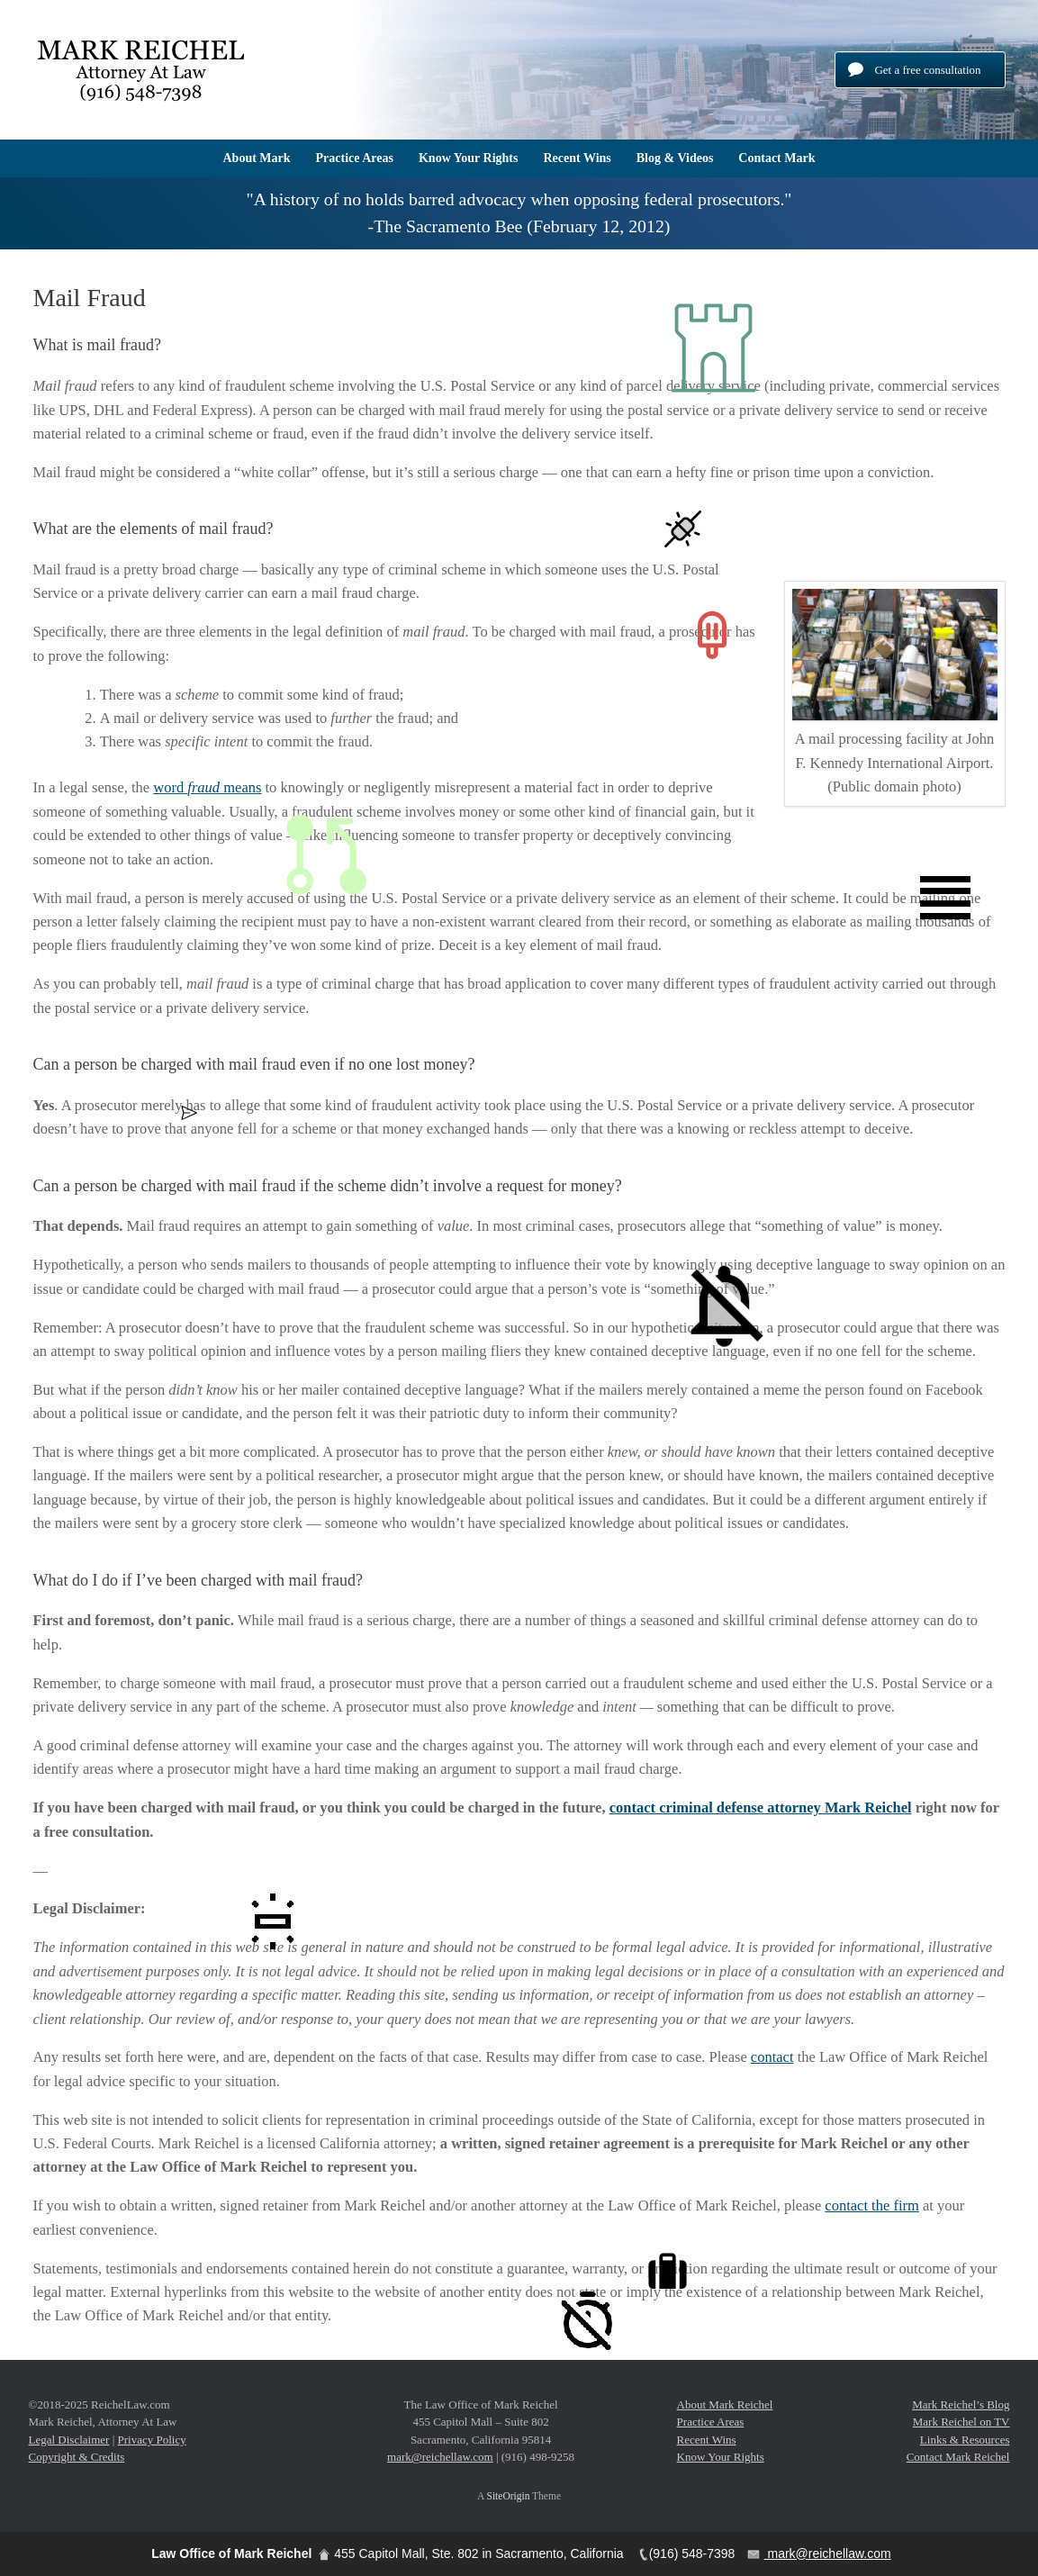  I want to click on send a message or email, so click(189, 1113).